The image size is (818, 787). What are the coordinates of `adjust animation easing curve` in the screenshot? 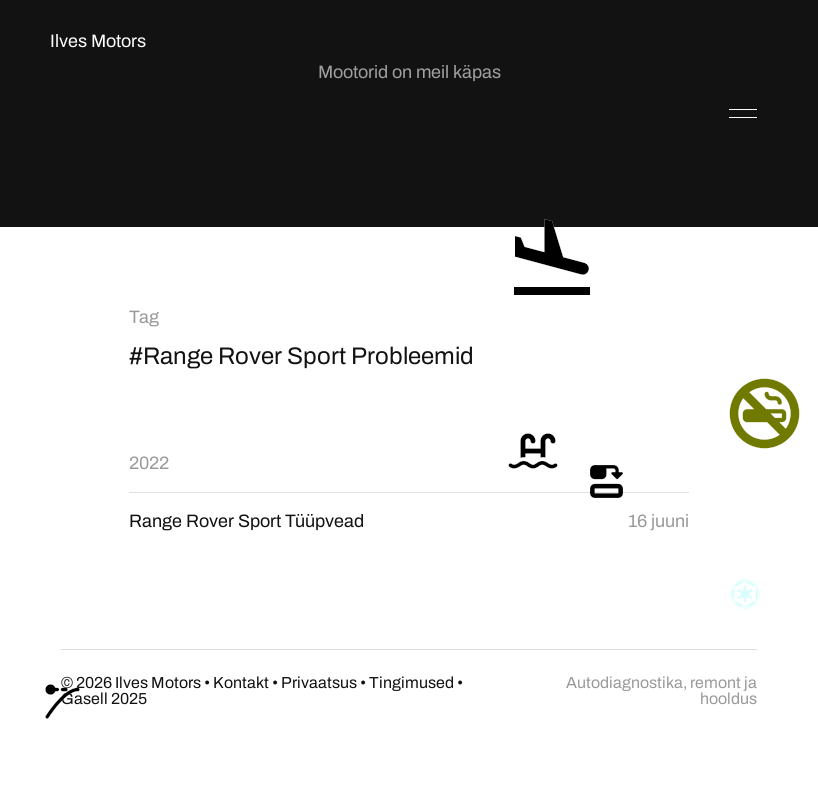 It's located at (62, 701).